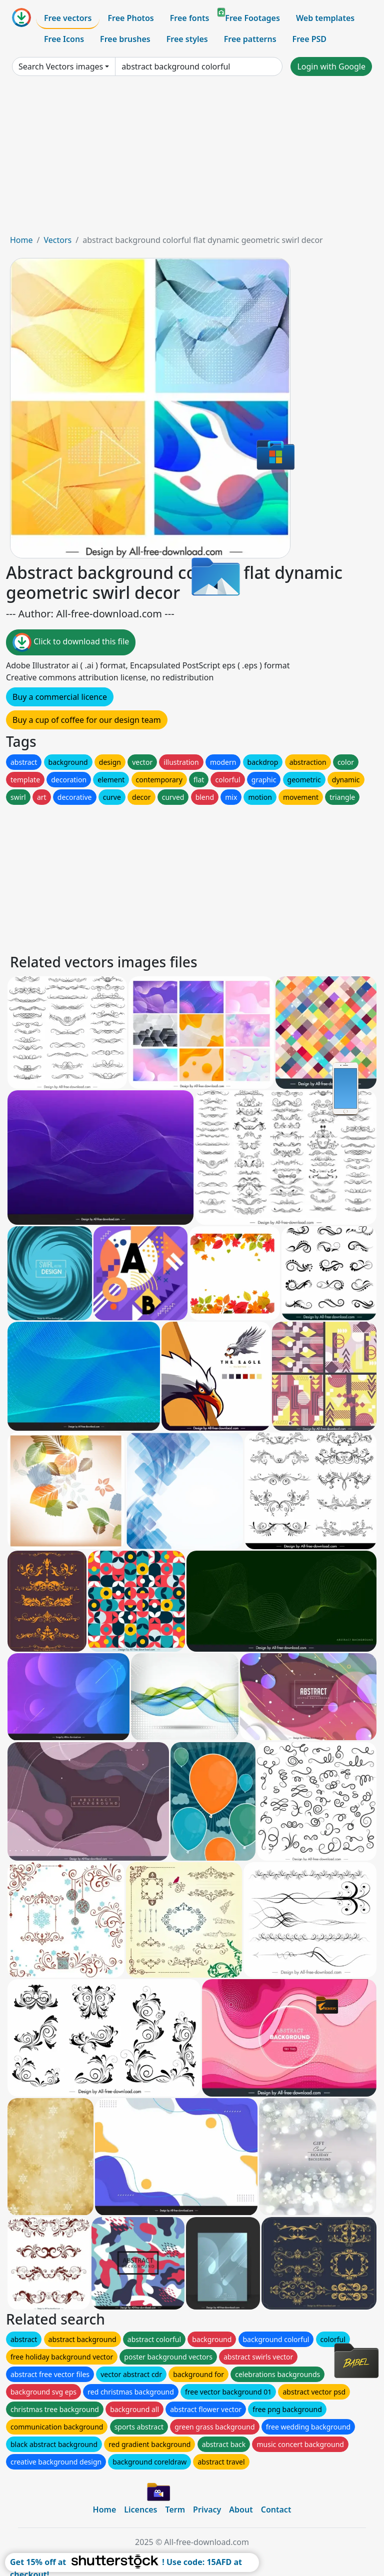 Image resolution: width=384 pixels, height=2576 pixels. I want to click on open aorus gaming software folder, so click(327, 2006).